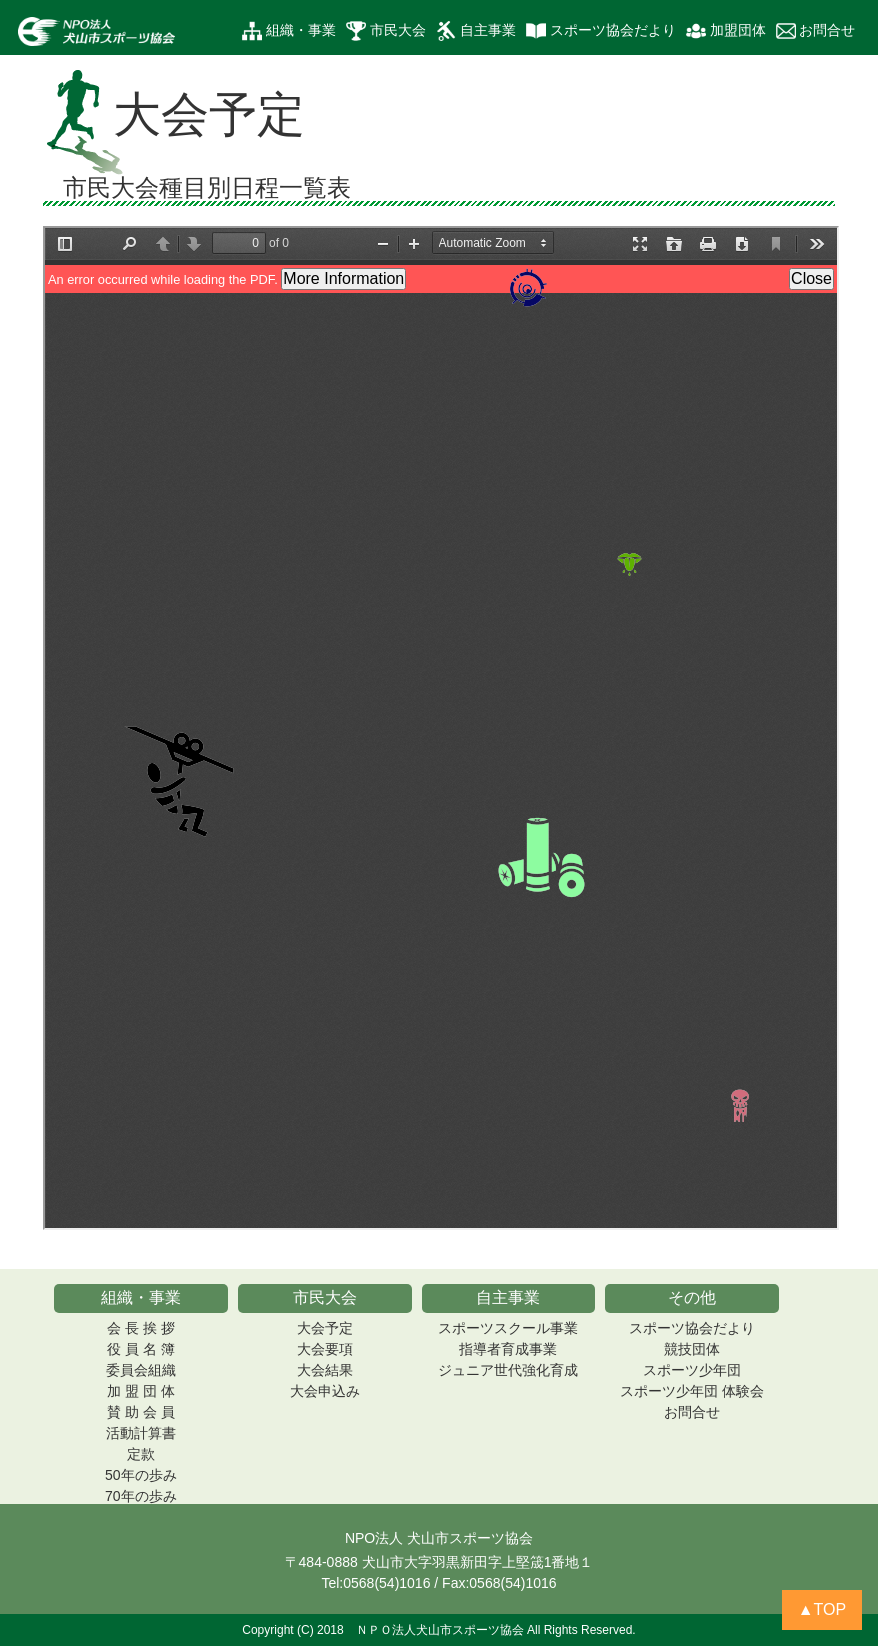 This screenshot has width=878, height=1646. Describe the element at coordinates (739, 1105) in the screenshot. I see `indicates poison or toxic damage status` at that location.